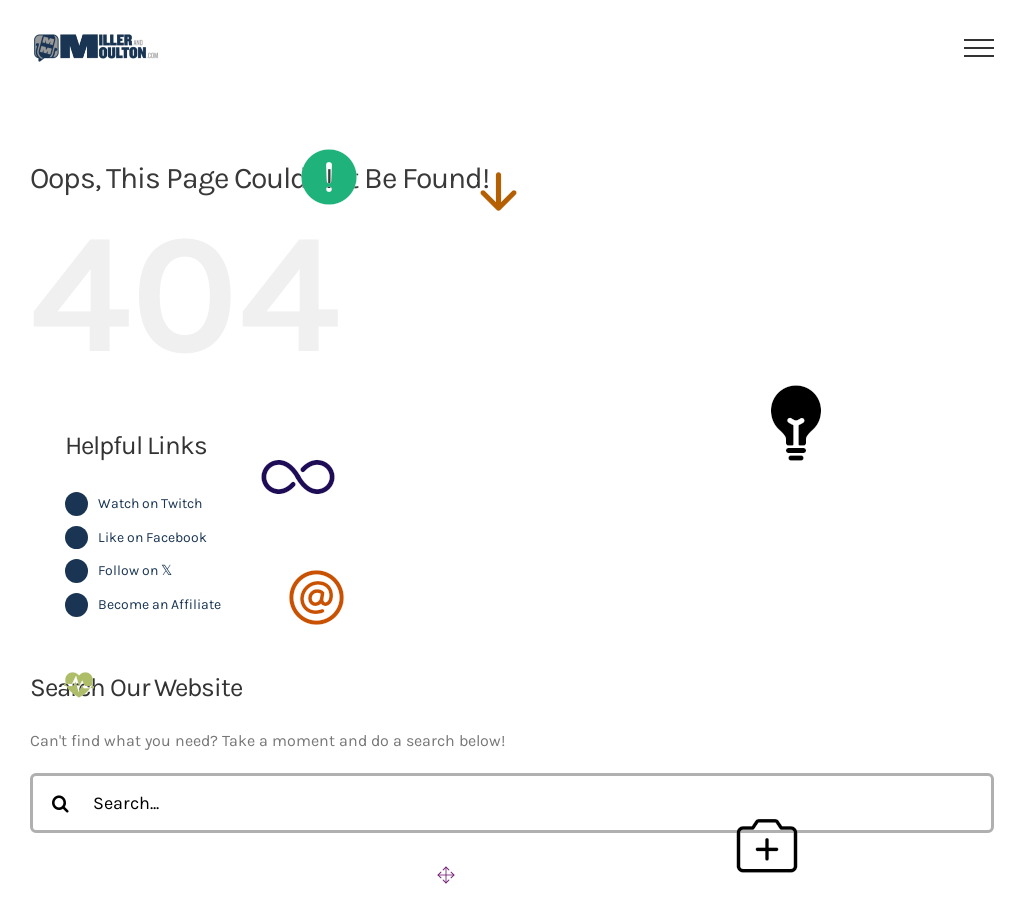  Describe the element at coordinates (446, 875) in the screenshot. I see `move or reposition an element` at that location.